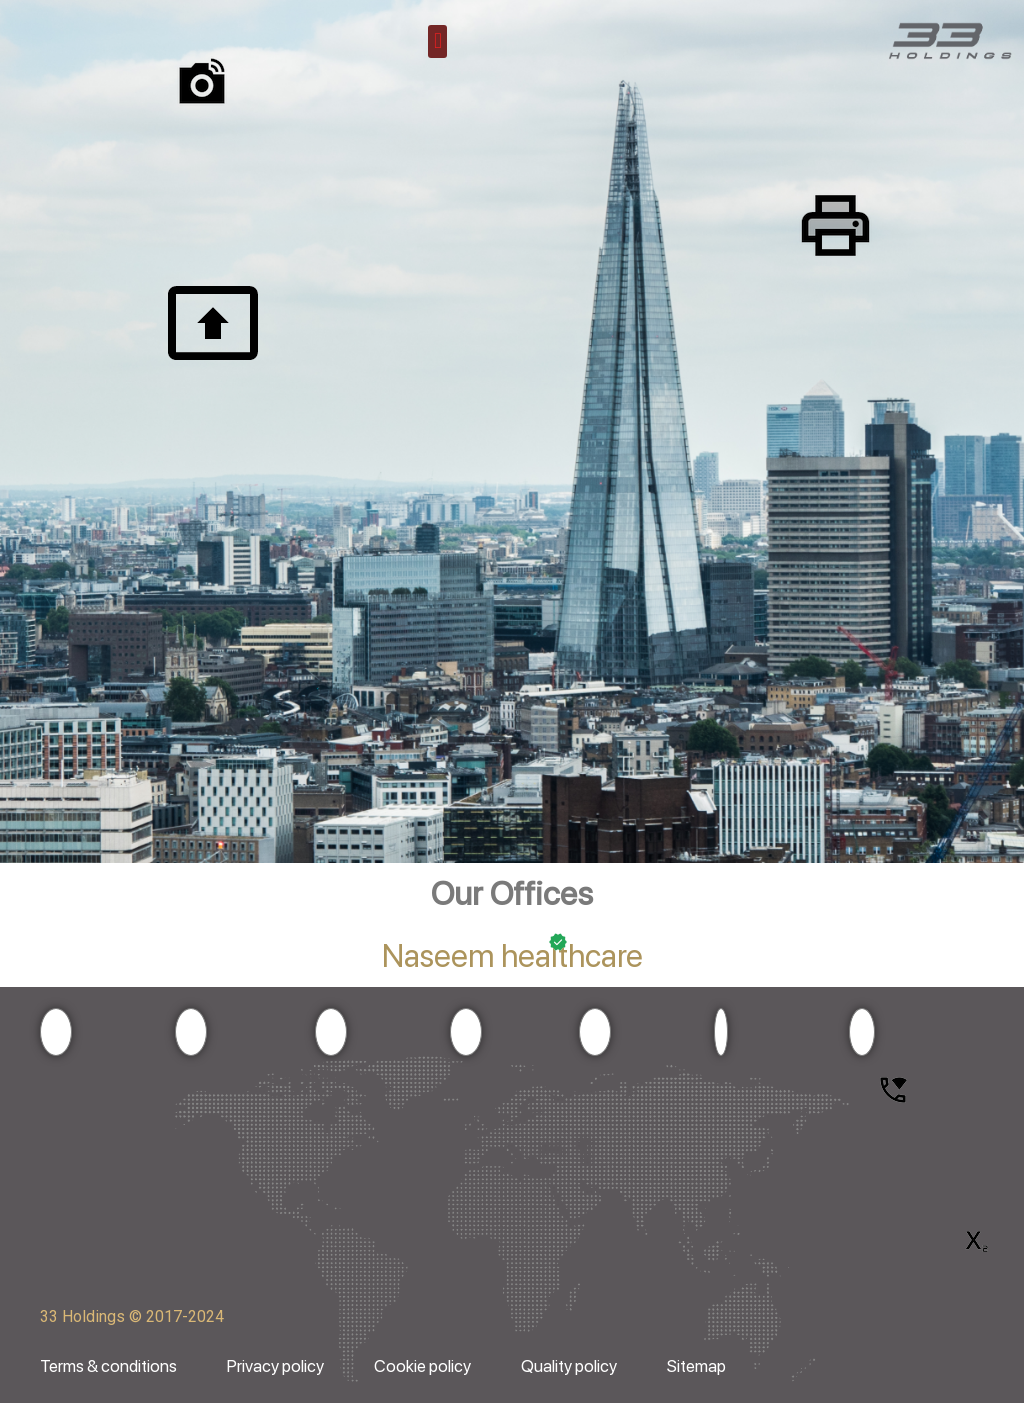 The width and height of the screenshot is (1024, 1403). Describe the element at coordinates (213, 323) in the screenshot. I see `present to all participants` at that location.